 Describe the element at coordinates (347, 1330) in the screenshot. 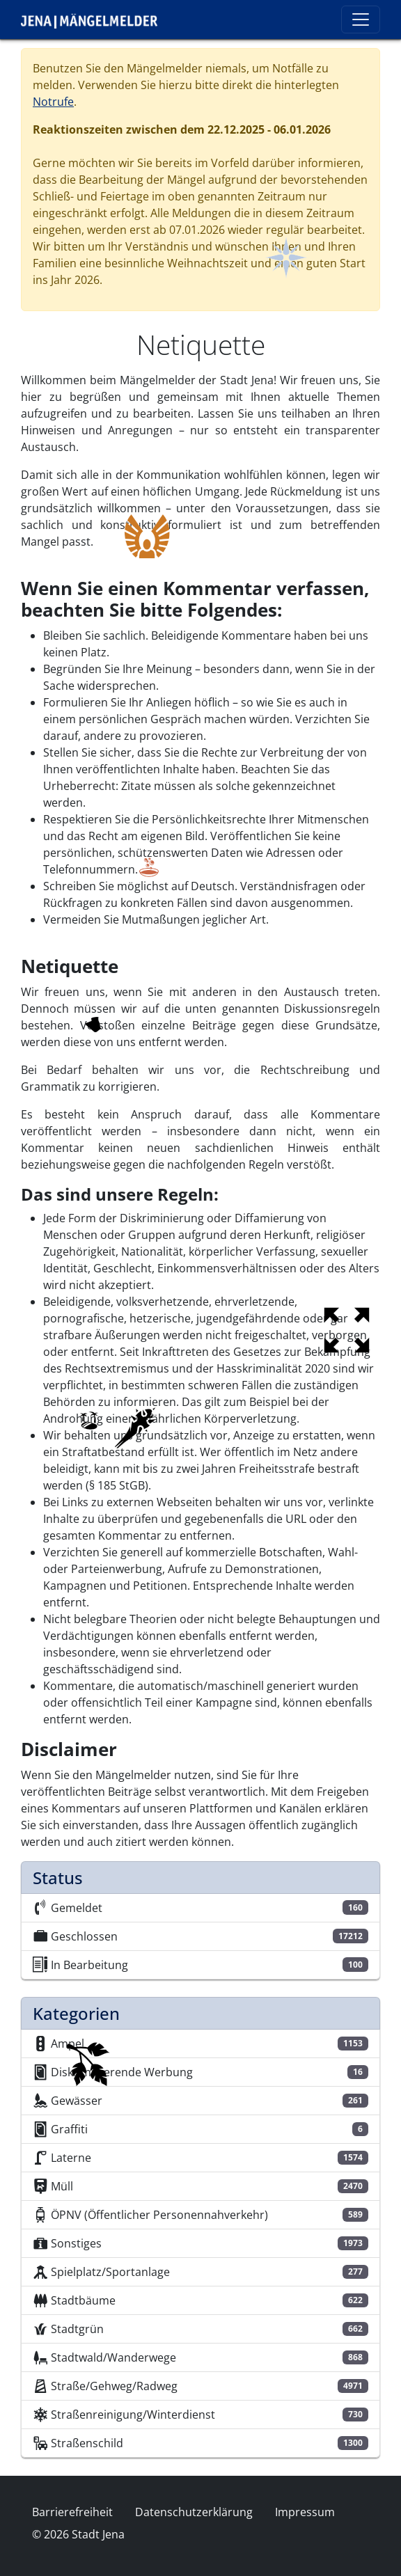

I see `expand content to fullscreen` at that location.